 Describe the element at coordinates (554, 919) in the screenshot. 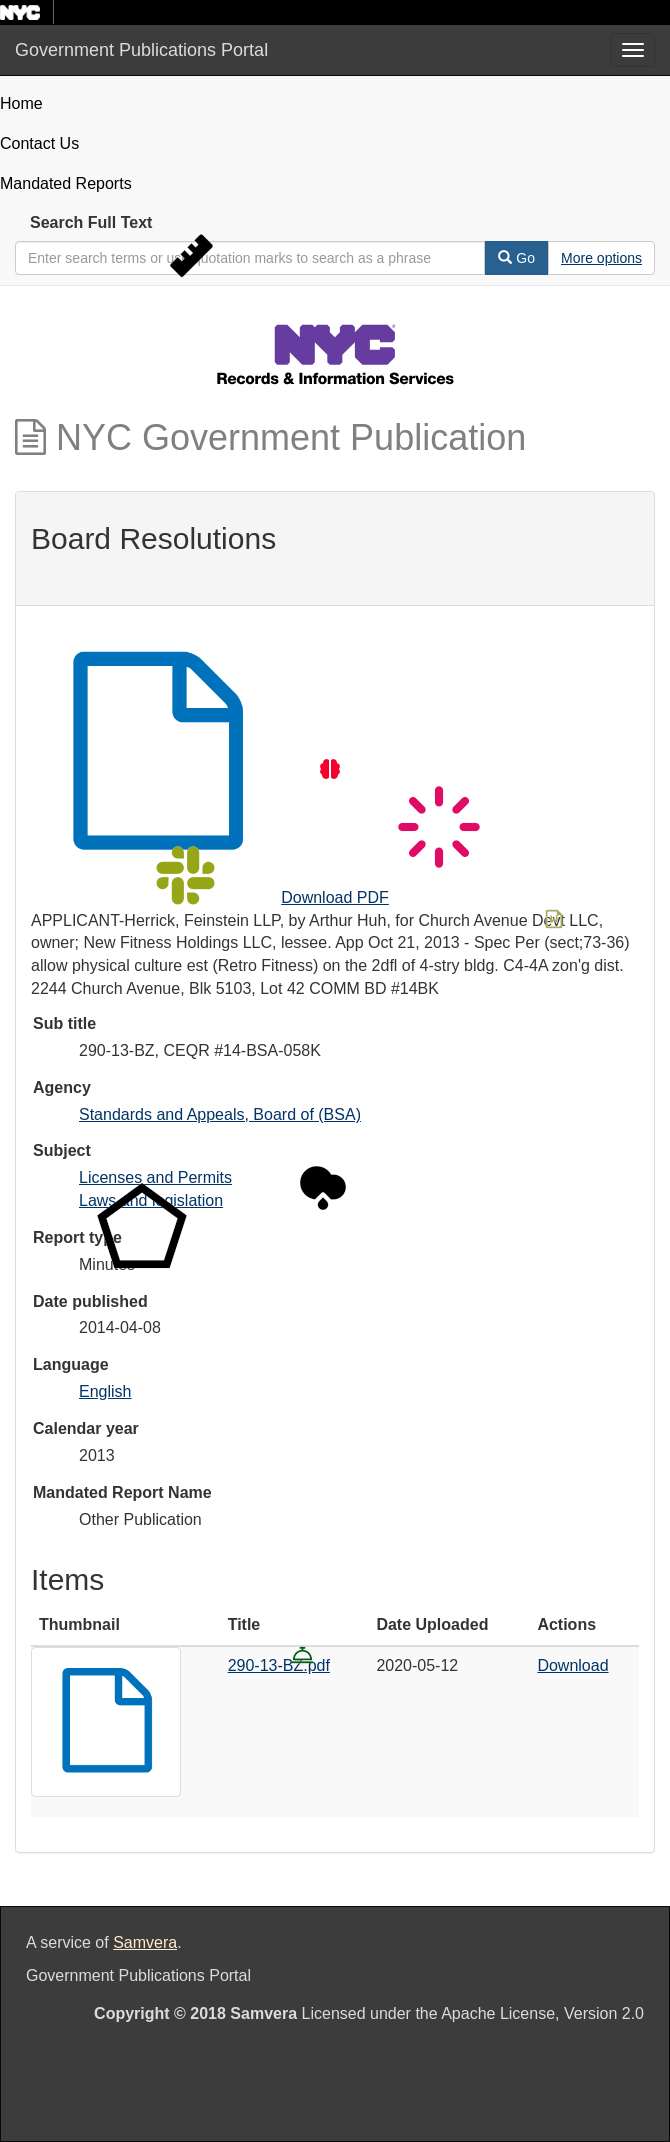

I see `open a Microsoft Word document` at that location.